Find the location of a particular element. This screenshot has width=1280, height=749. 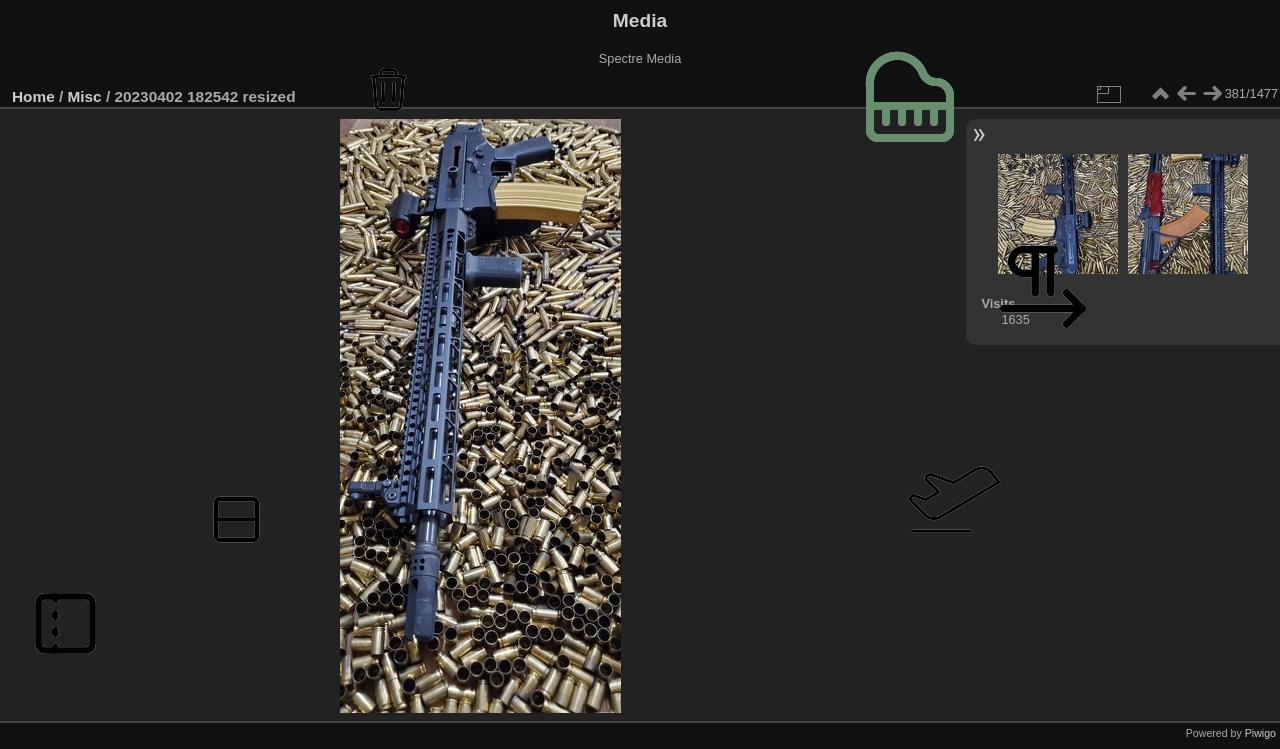

switch to two-row layout view is located at coordinates (236, 519).